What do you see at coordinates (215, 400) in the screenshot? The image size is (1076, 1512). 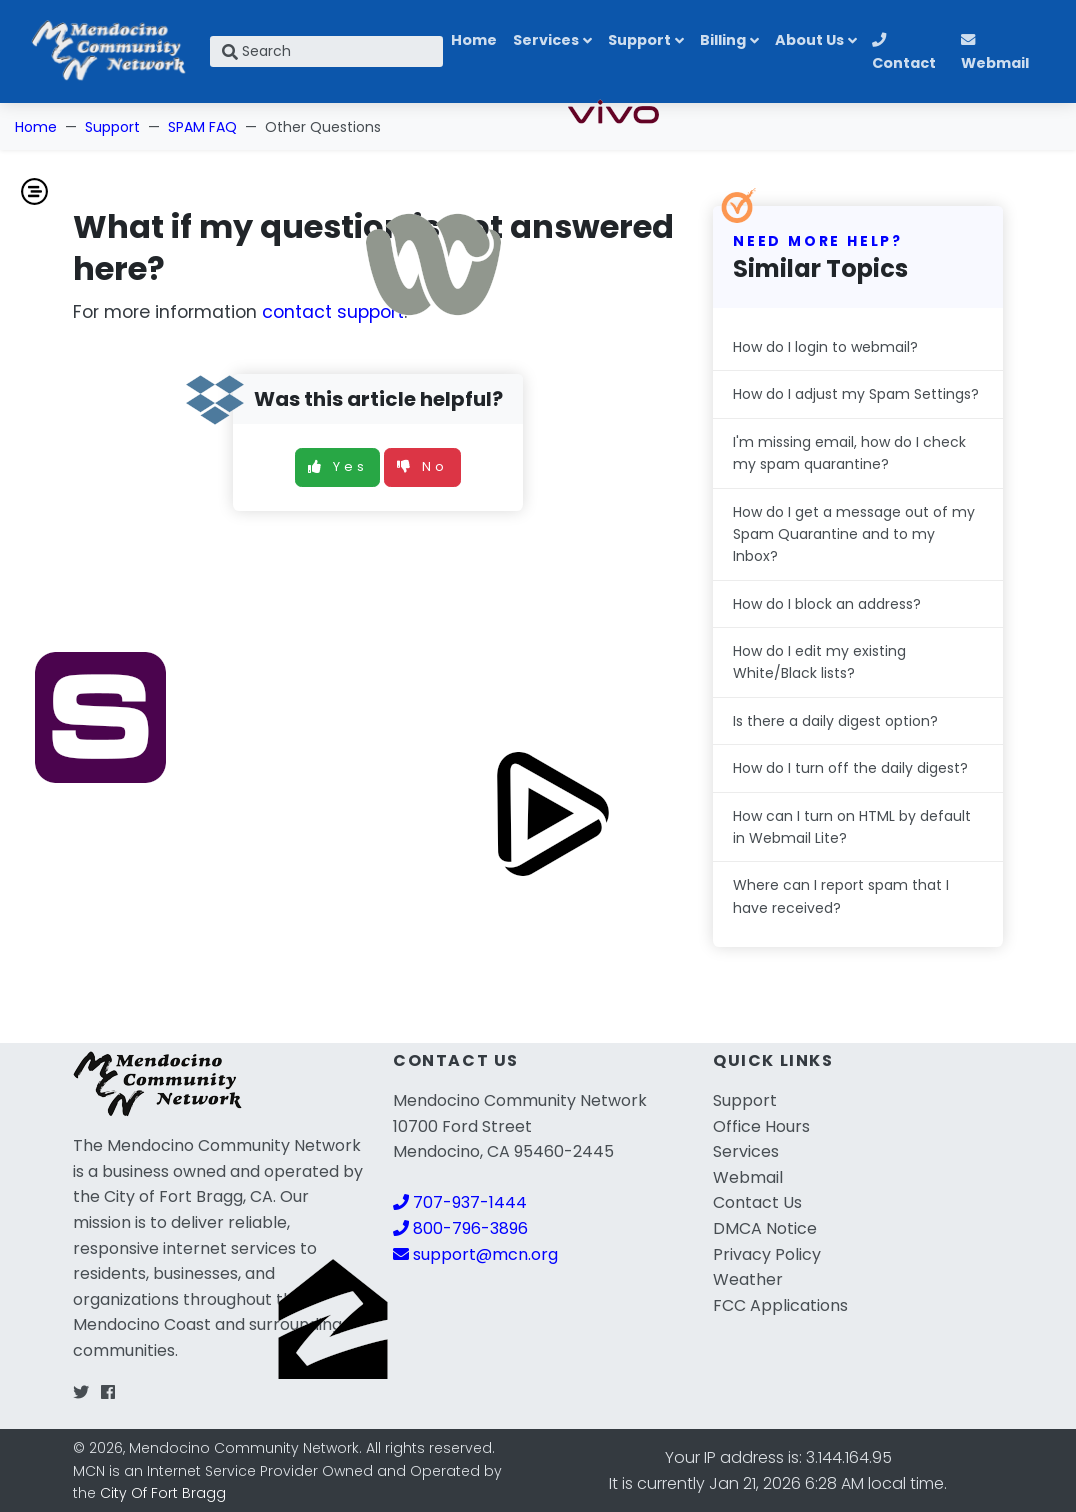 I see `open Dropbox cloud storage` at bounding box center [215, 400].